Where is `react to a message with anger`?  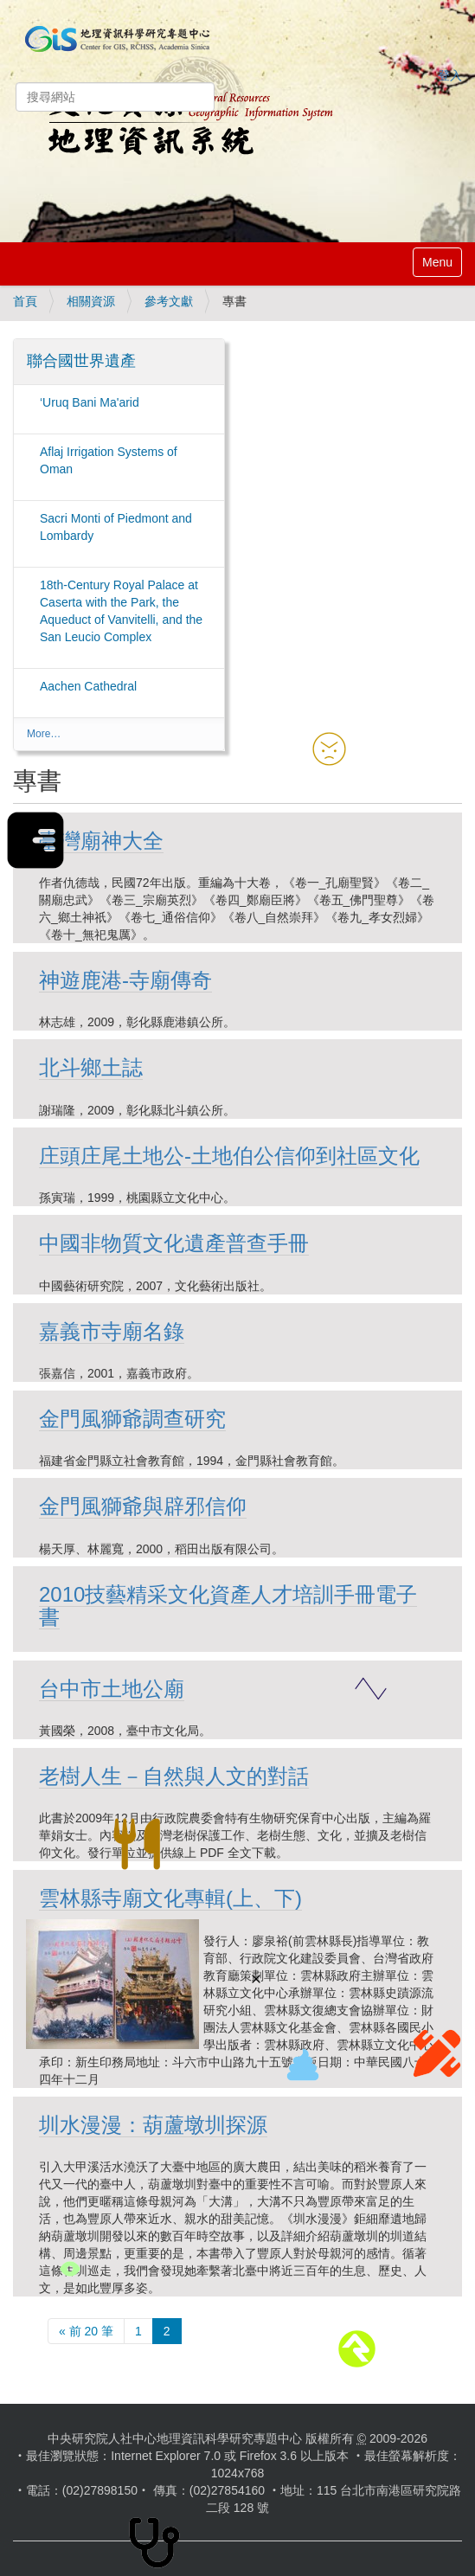
react to a message with anger is located at coordinates (329, 748).